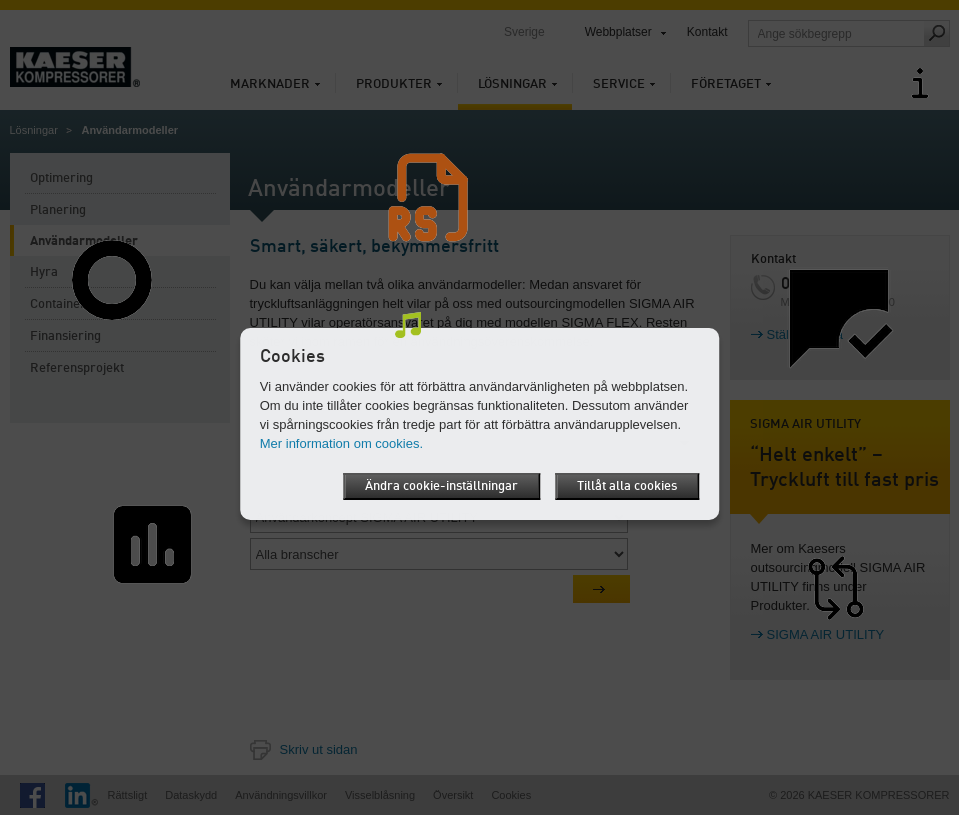  What do you see at coordinates (836, 588) in the screenshot?
I see `compare branches or code versions` at bounding box center [836, 588].